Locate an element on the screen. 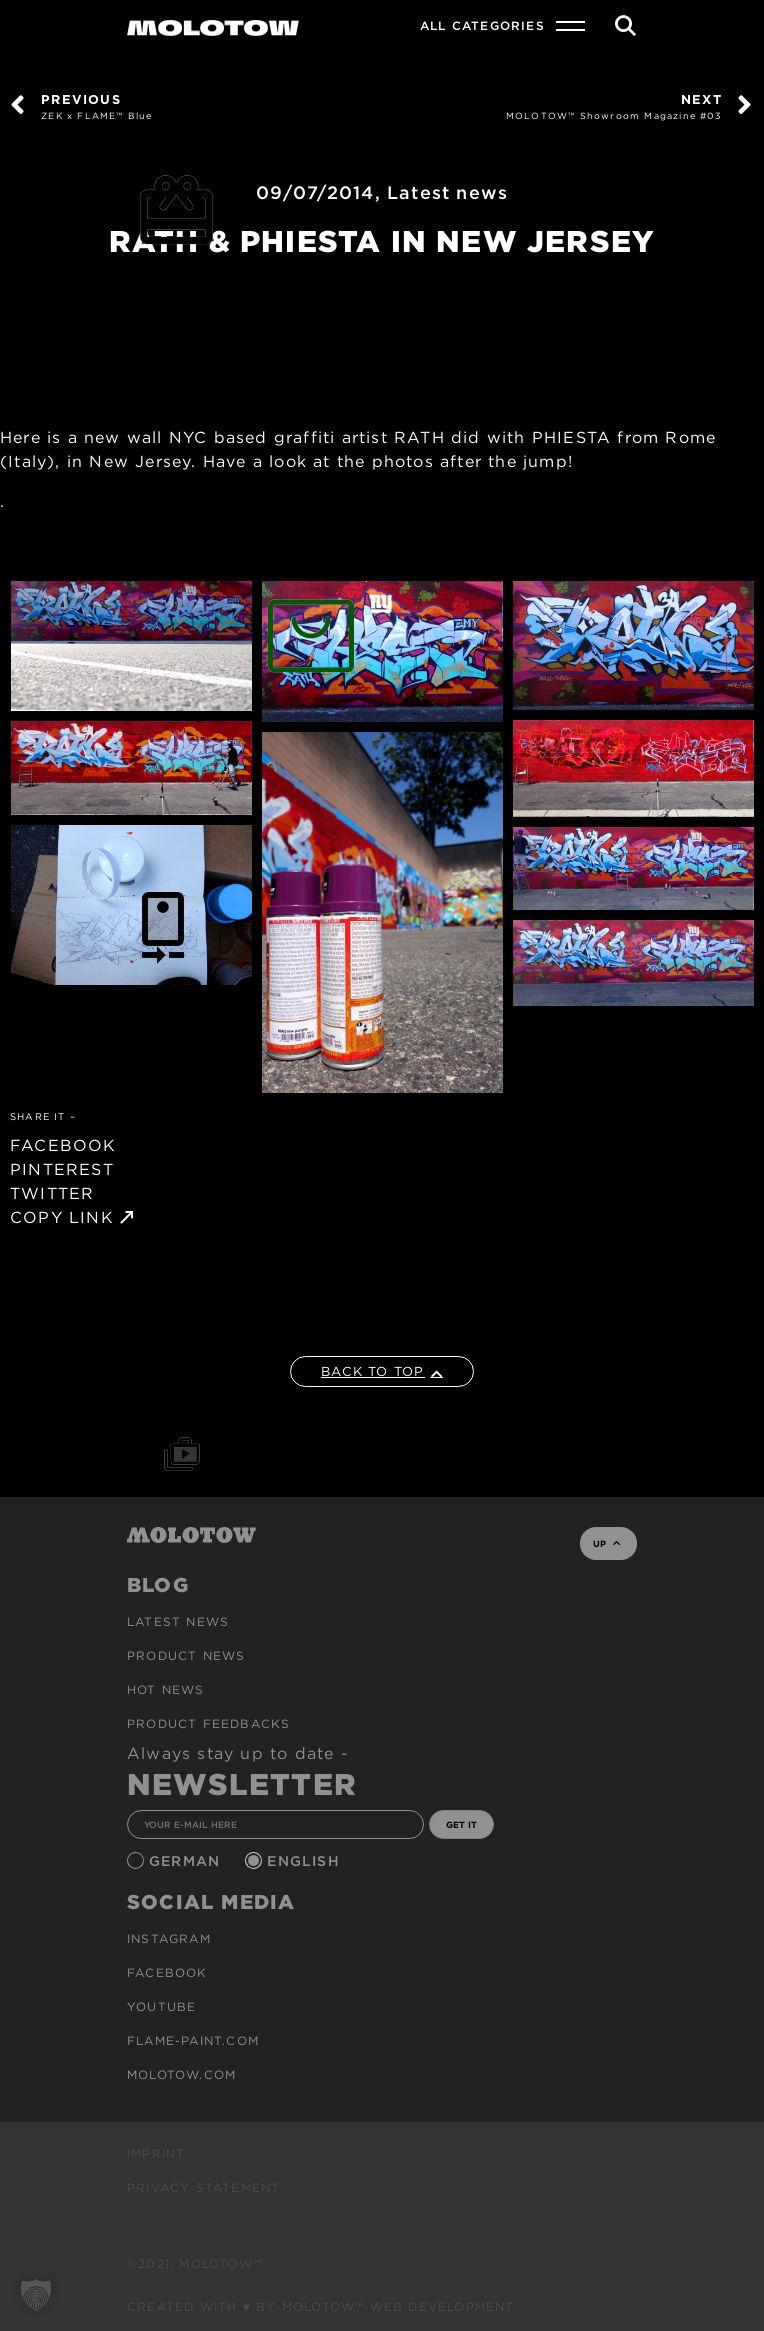  view your google play store purchases is located at coordinates (182, 1455).